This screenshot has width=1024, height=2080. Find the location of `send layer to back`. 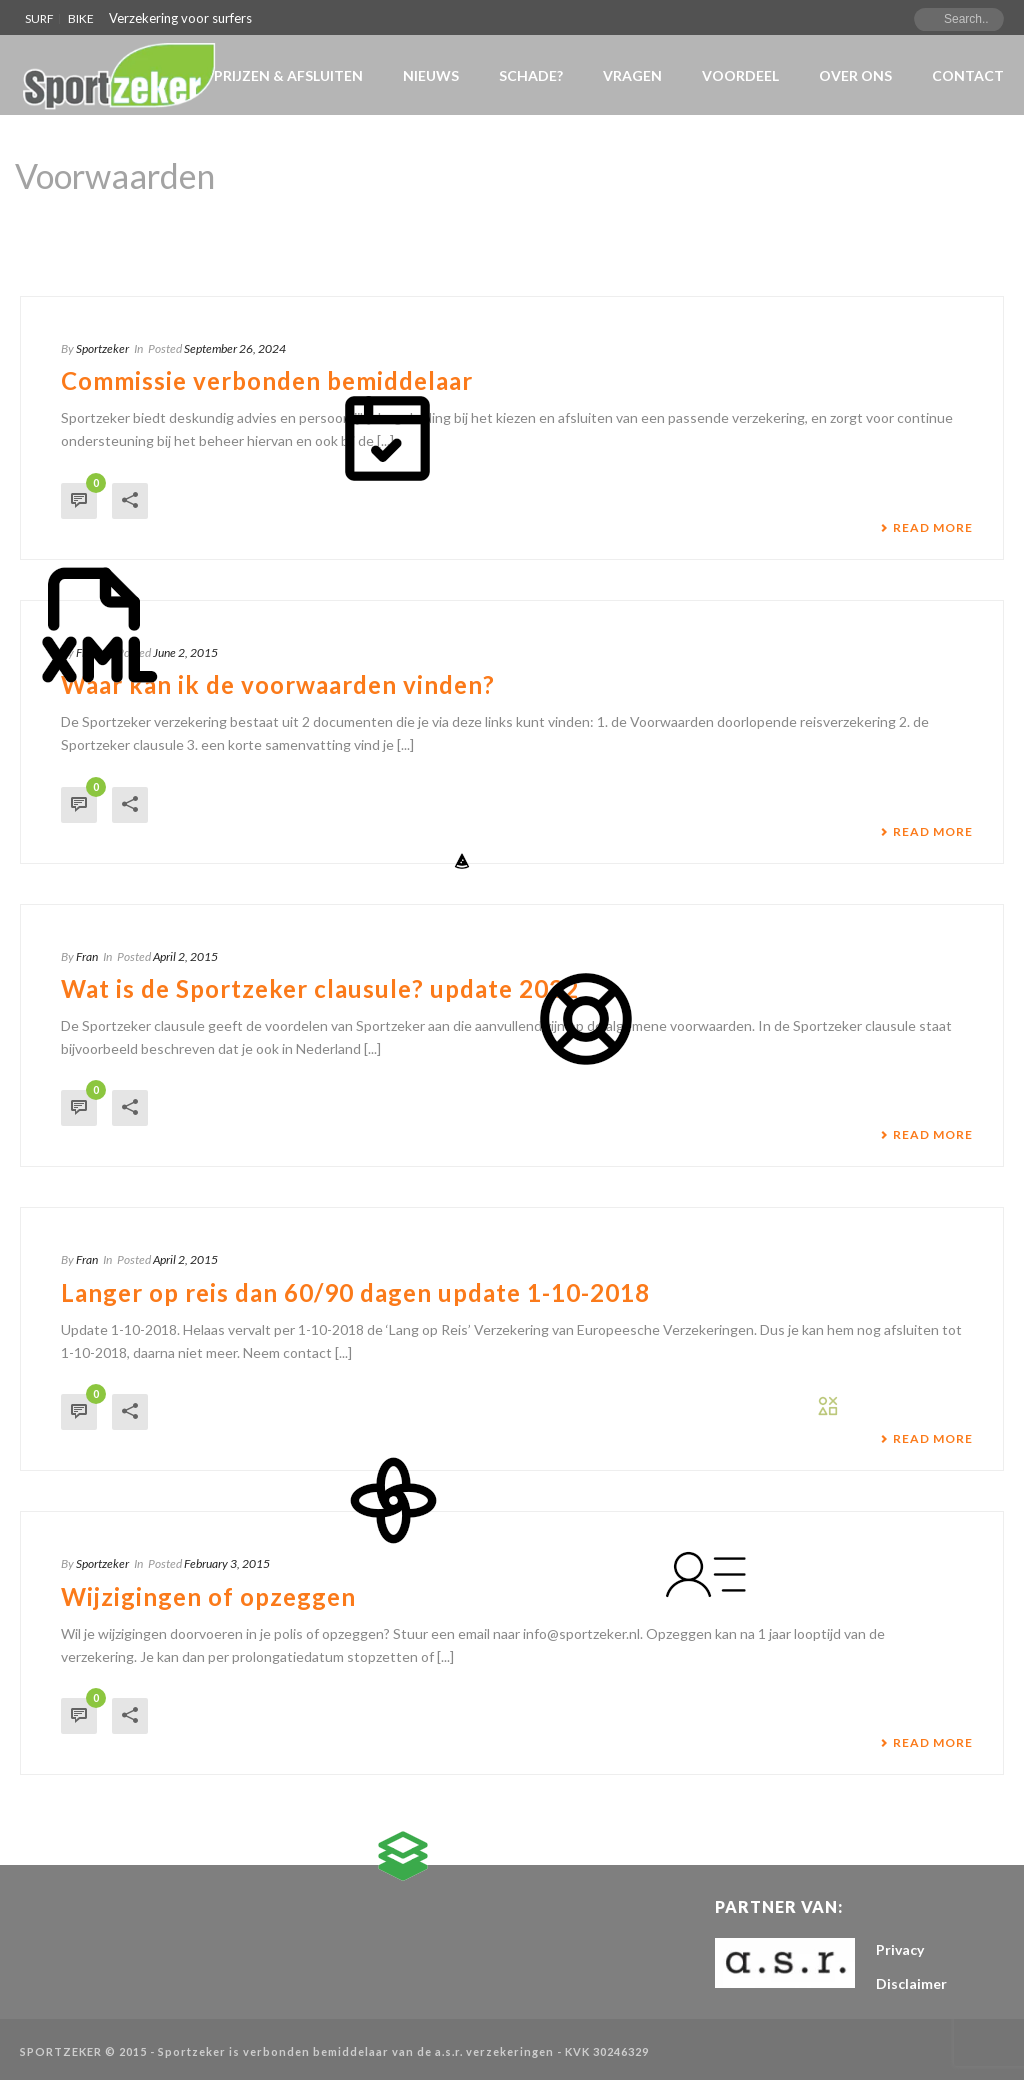

send layer to back is located at coordinates (403, 1856).